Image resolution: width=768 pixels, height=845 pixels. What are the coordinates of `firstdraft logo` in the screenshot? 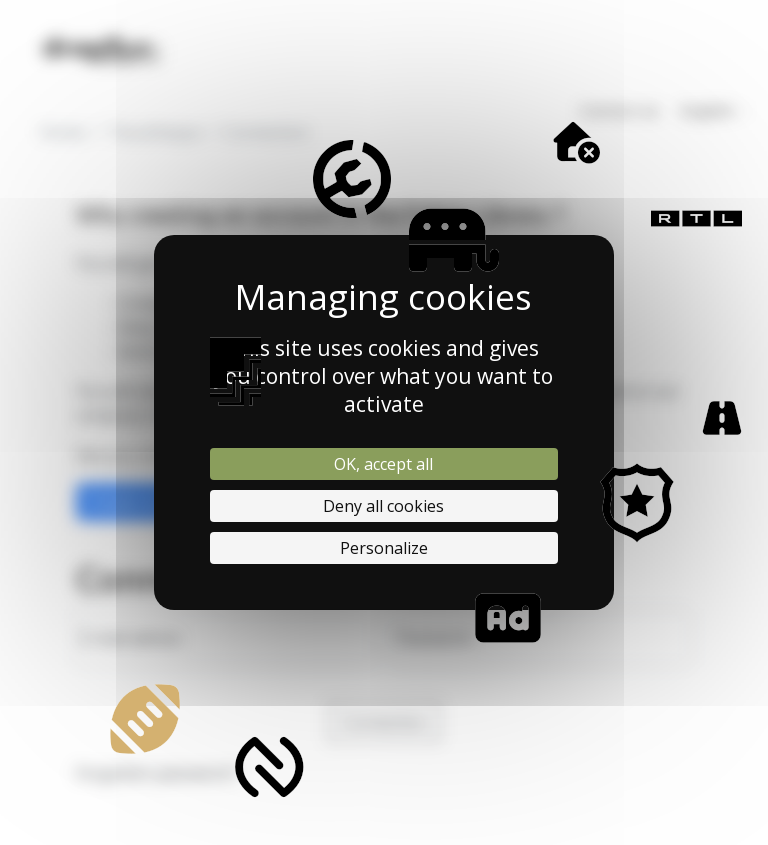 It's located at (235, 371).